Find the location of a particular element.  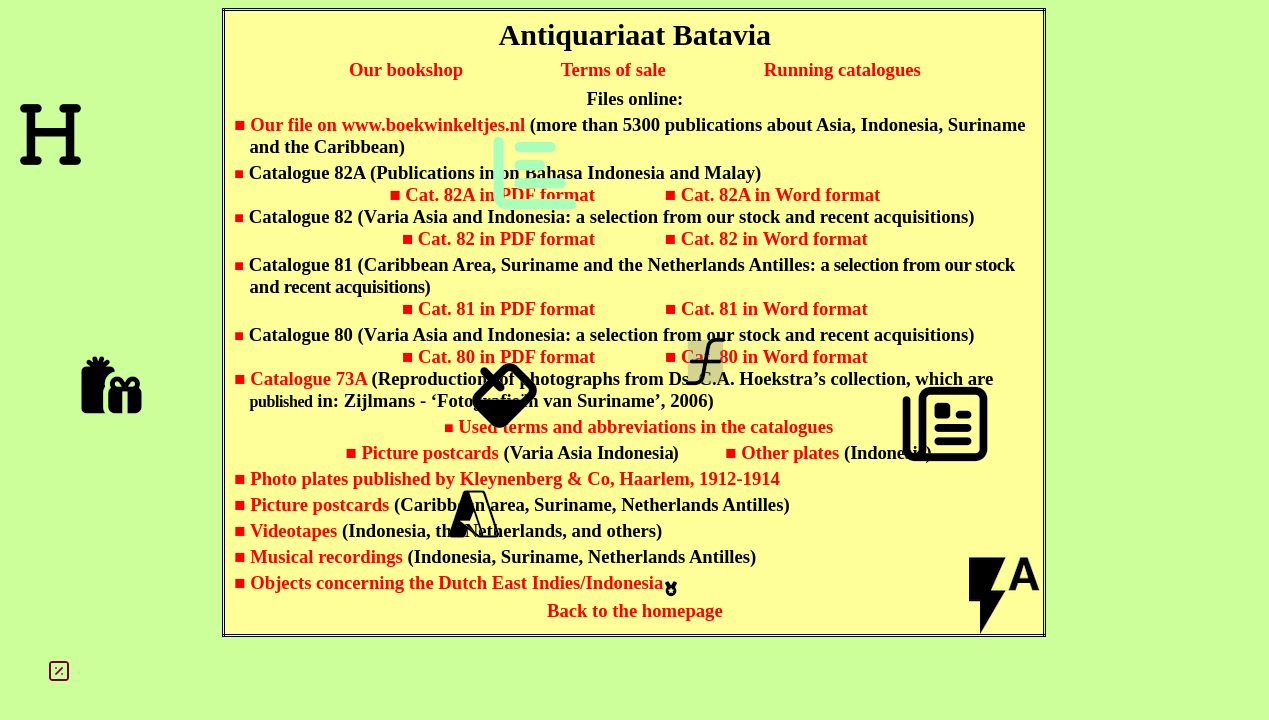

insert a heading or header text is located at coordinates (50, 134).